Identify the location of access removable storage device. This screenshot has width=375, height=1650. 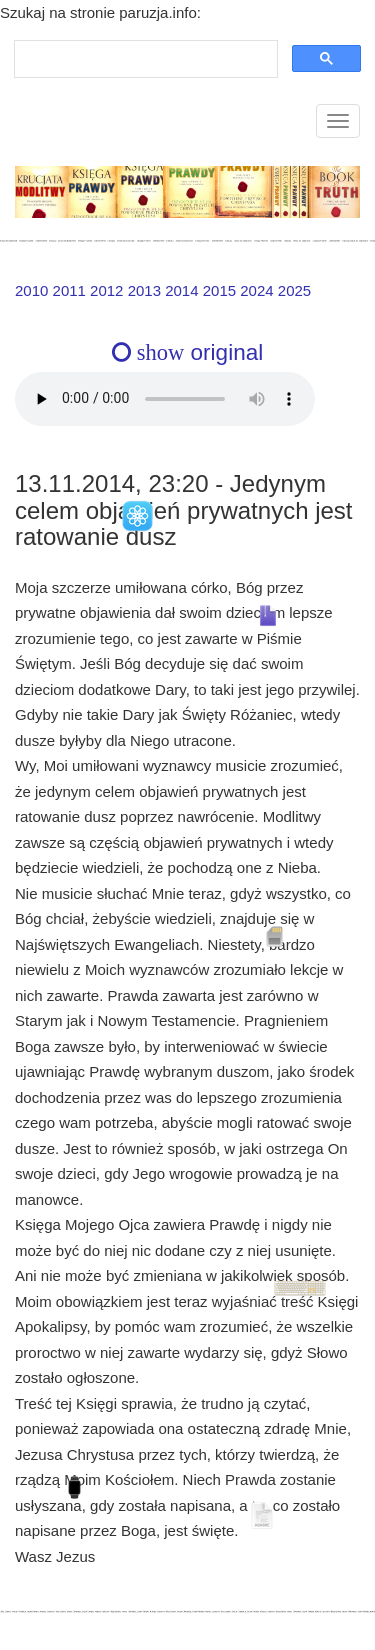
(274, 936).